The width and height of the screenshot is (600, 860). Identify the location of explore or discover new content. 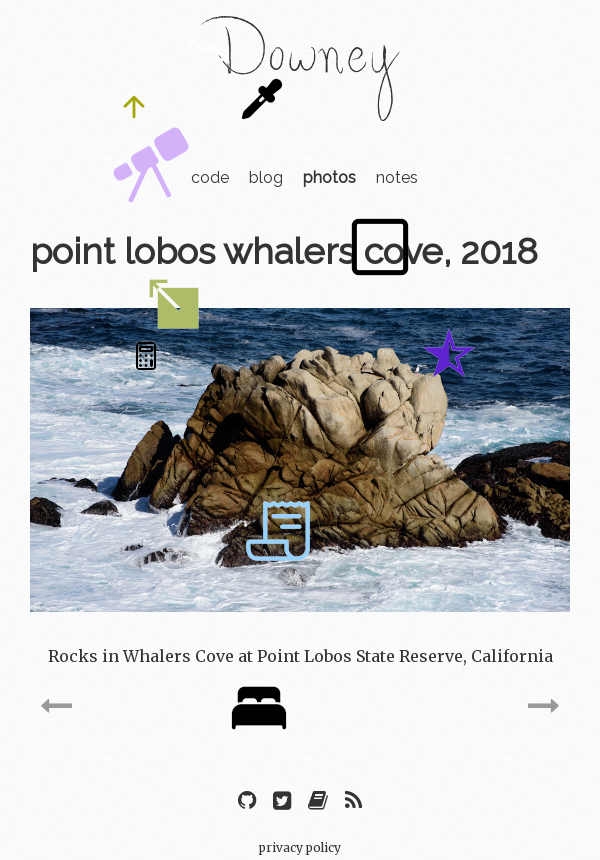
(151, 165).